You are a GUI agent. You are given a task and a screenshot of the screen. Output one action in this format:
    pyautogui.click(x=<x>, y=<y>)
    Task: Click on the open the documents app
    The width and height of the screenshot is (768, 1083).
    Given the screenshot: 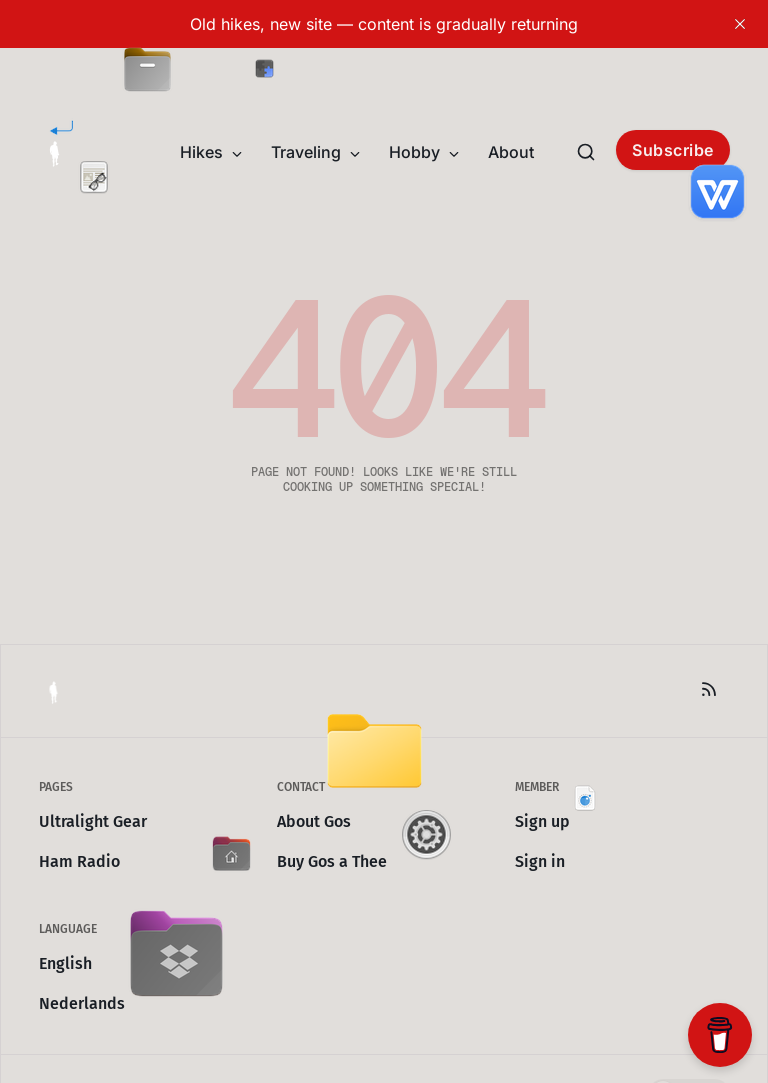 What is the action you would take?
    pyautogui.click(x=94, y=177)
    